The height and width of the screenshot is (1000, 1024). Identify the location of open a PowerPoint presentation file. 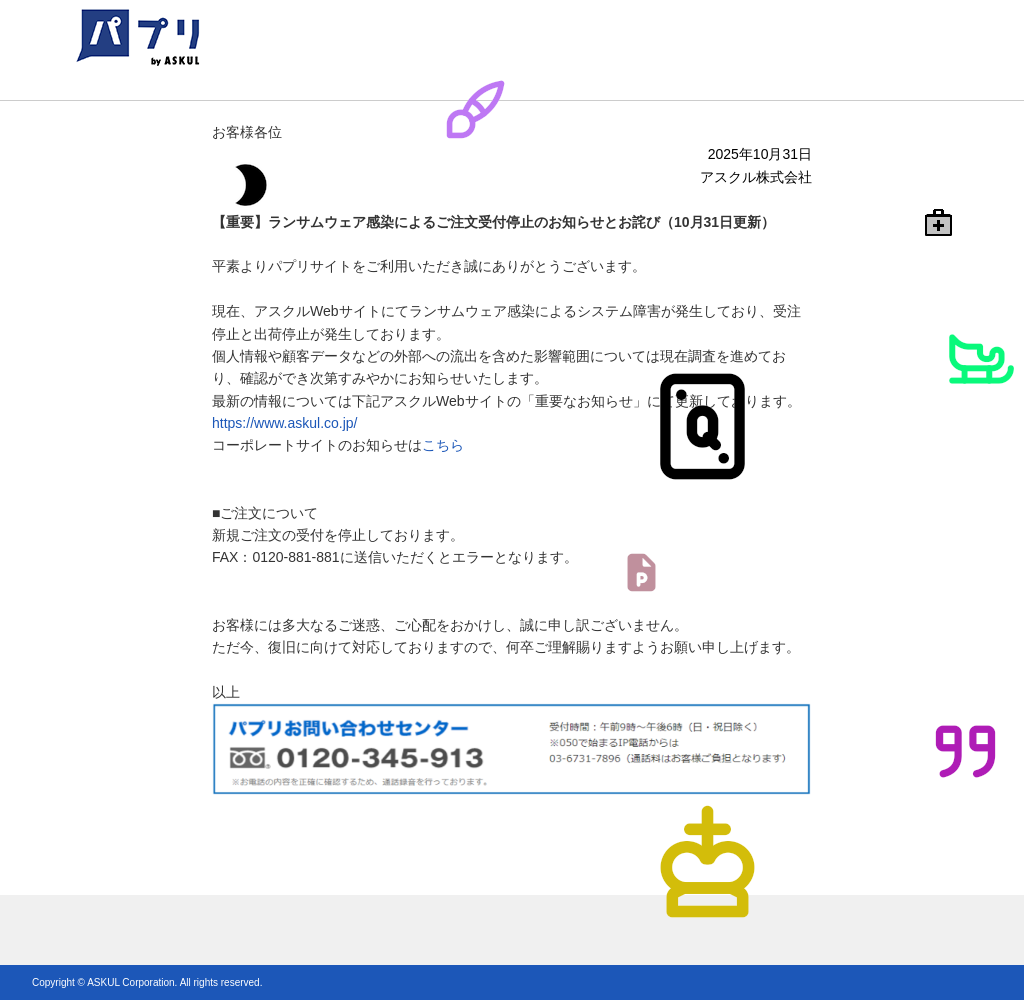
(641, 572).